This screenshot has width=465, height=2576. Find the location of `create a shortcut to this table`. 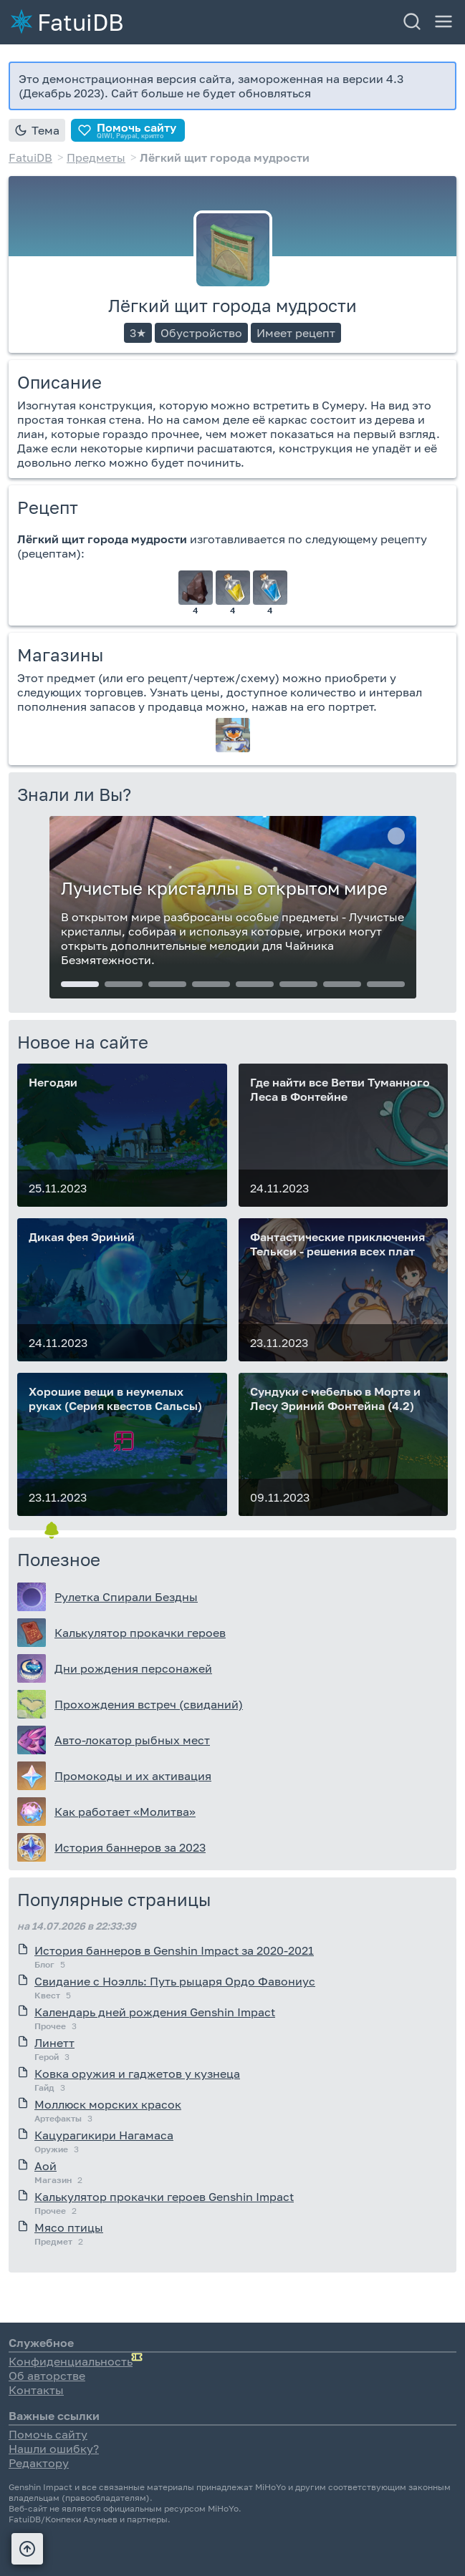

create a shortcut to this table is located at coordinates (124, 1441).